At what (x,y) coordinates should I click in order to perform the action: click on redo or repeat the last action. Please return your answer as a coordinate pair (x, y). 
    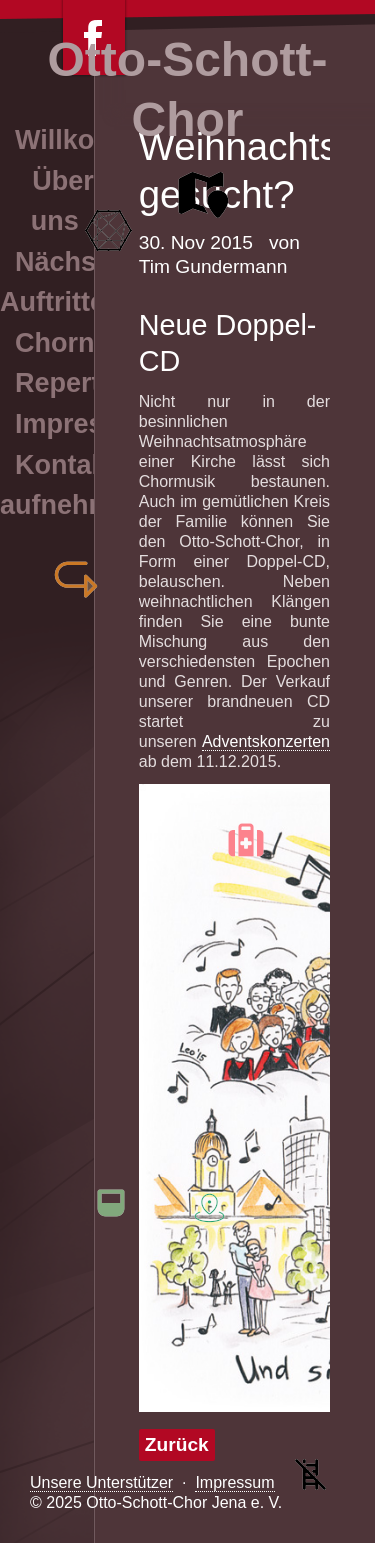
    Looking at the image, I should click on (76, 578).